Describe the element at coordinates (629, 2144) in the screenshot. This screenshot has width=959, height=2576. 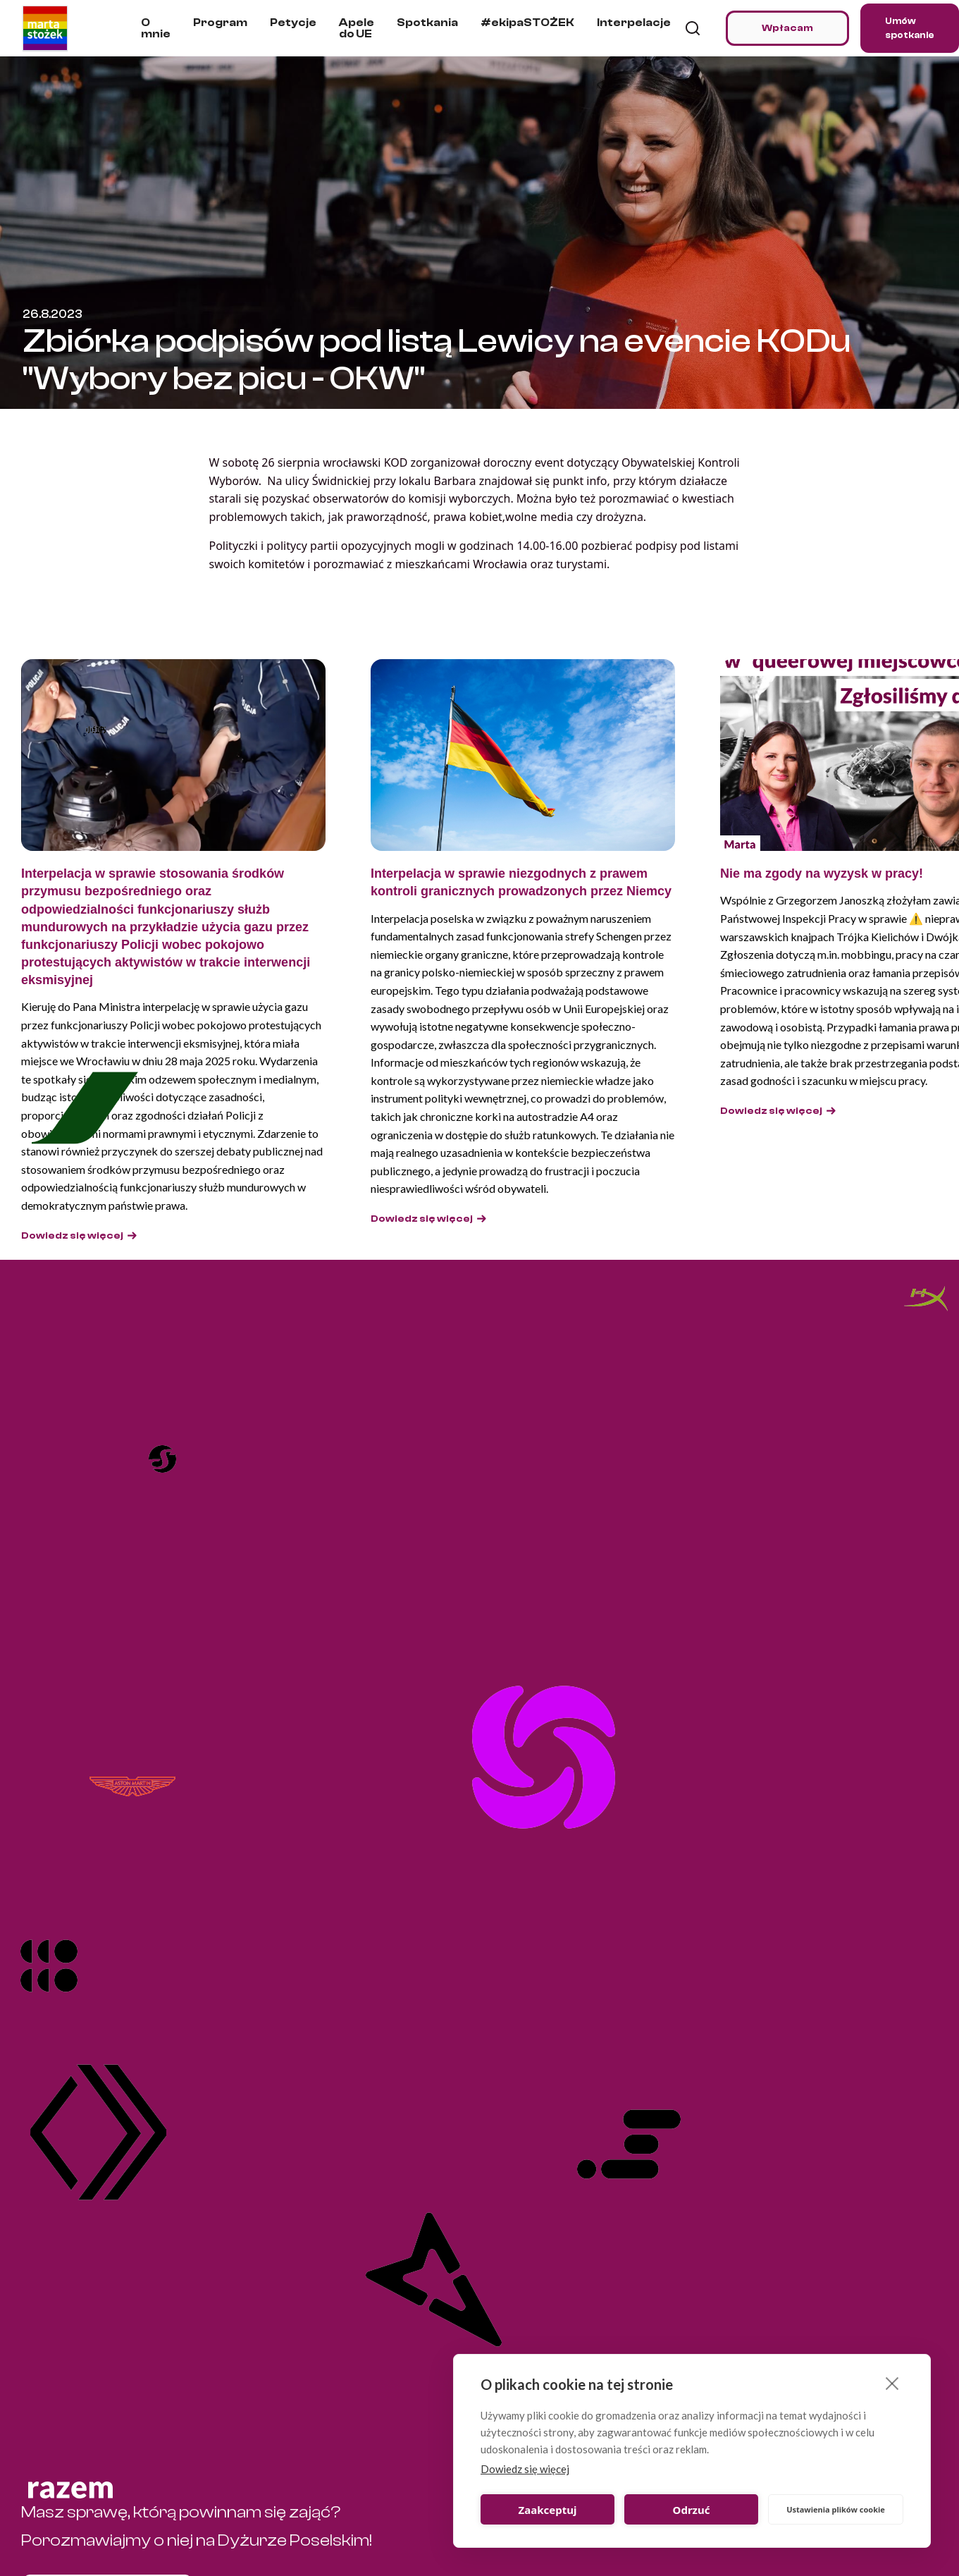
I see `open scrimba learning platform` at that location.